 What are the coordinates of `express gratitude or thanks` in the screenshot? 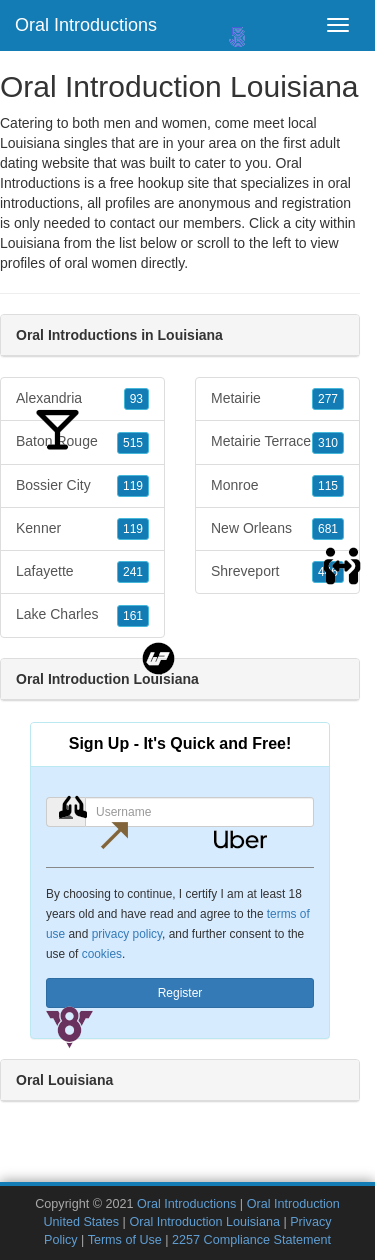 It's located at (73, 807).